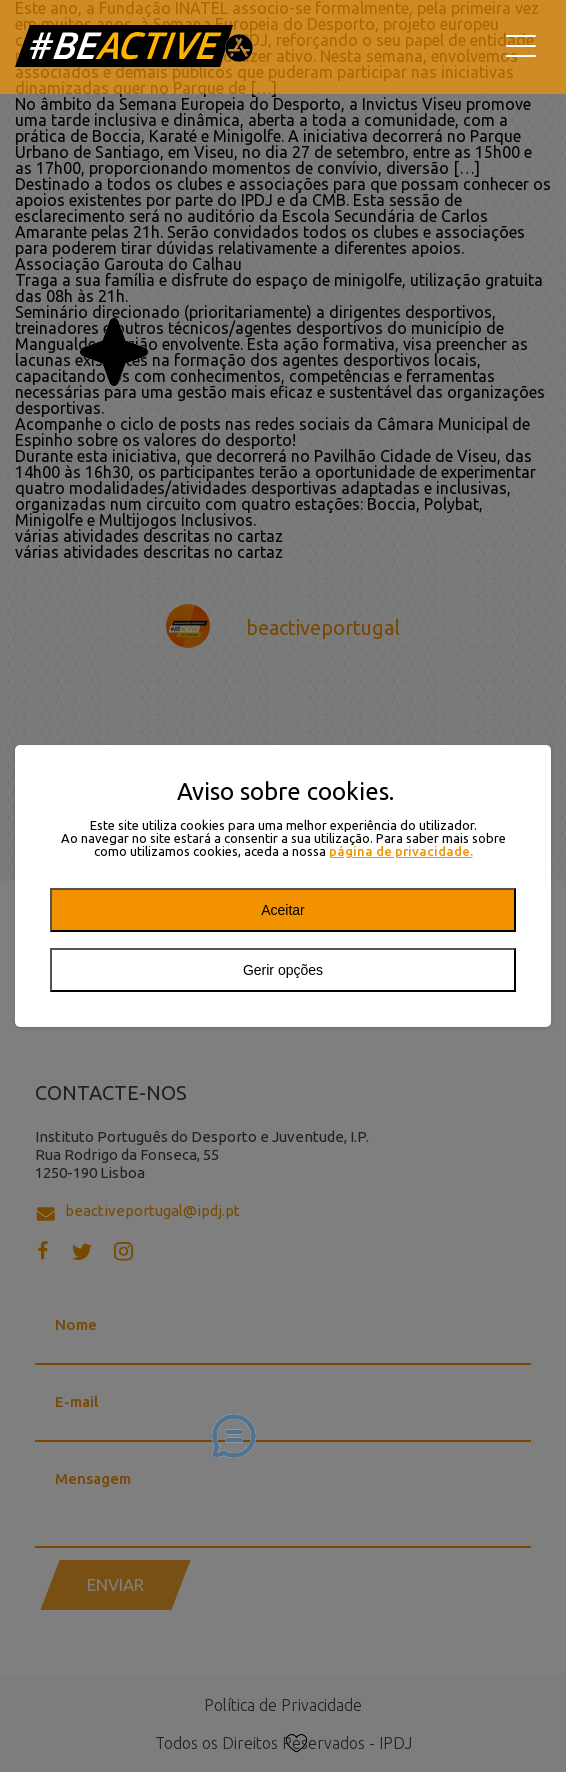  I want to click on open chat or messaging, so click(234, 1436).